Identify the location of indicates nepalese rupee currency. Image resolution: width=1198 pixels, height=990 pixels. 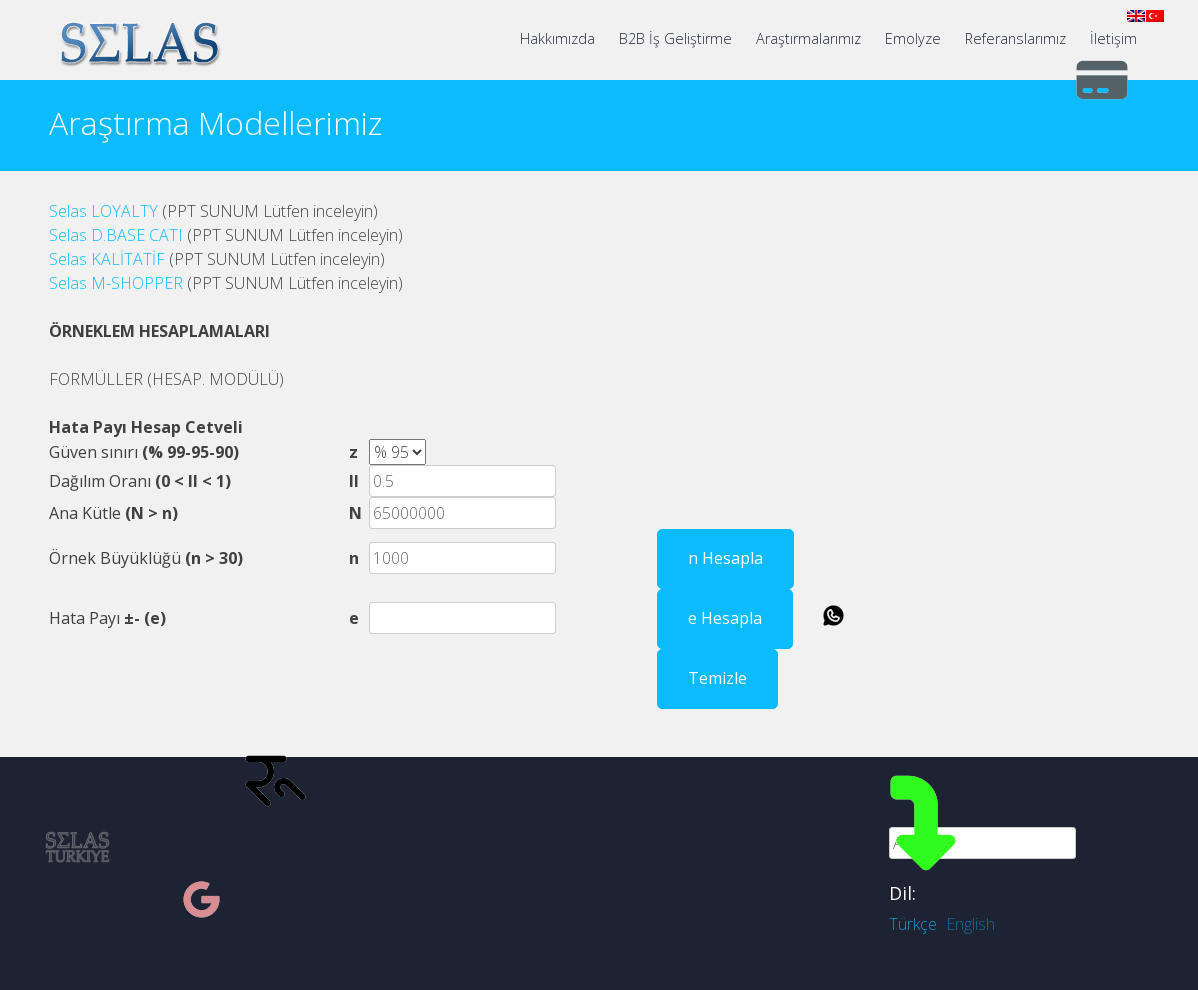
(274, 781).